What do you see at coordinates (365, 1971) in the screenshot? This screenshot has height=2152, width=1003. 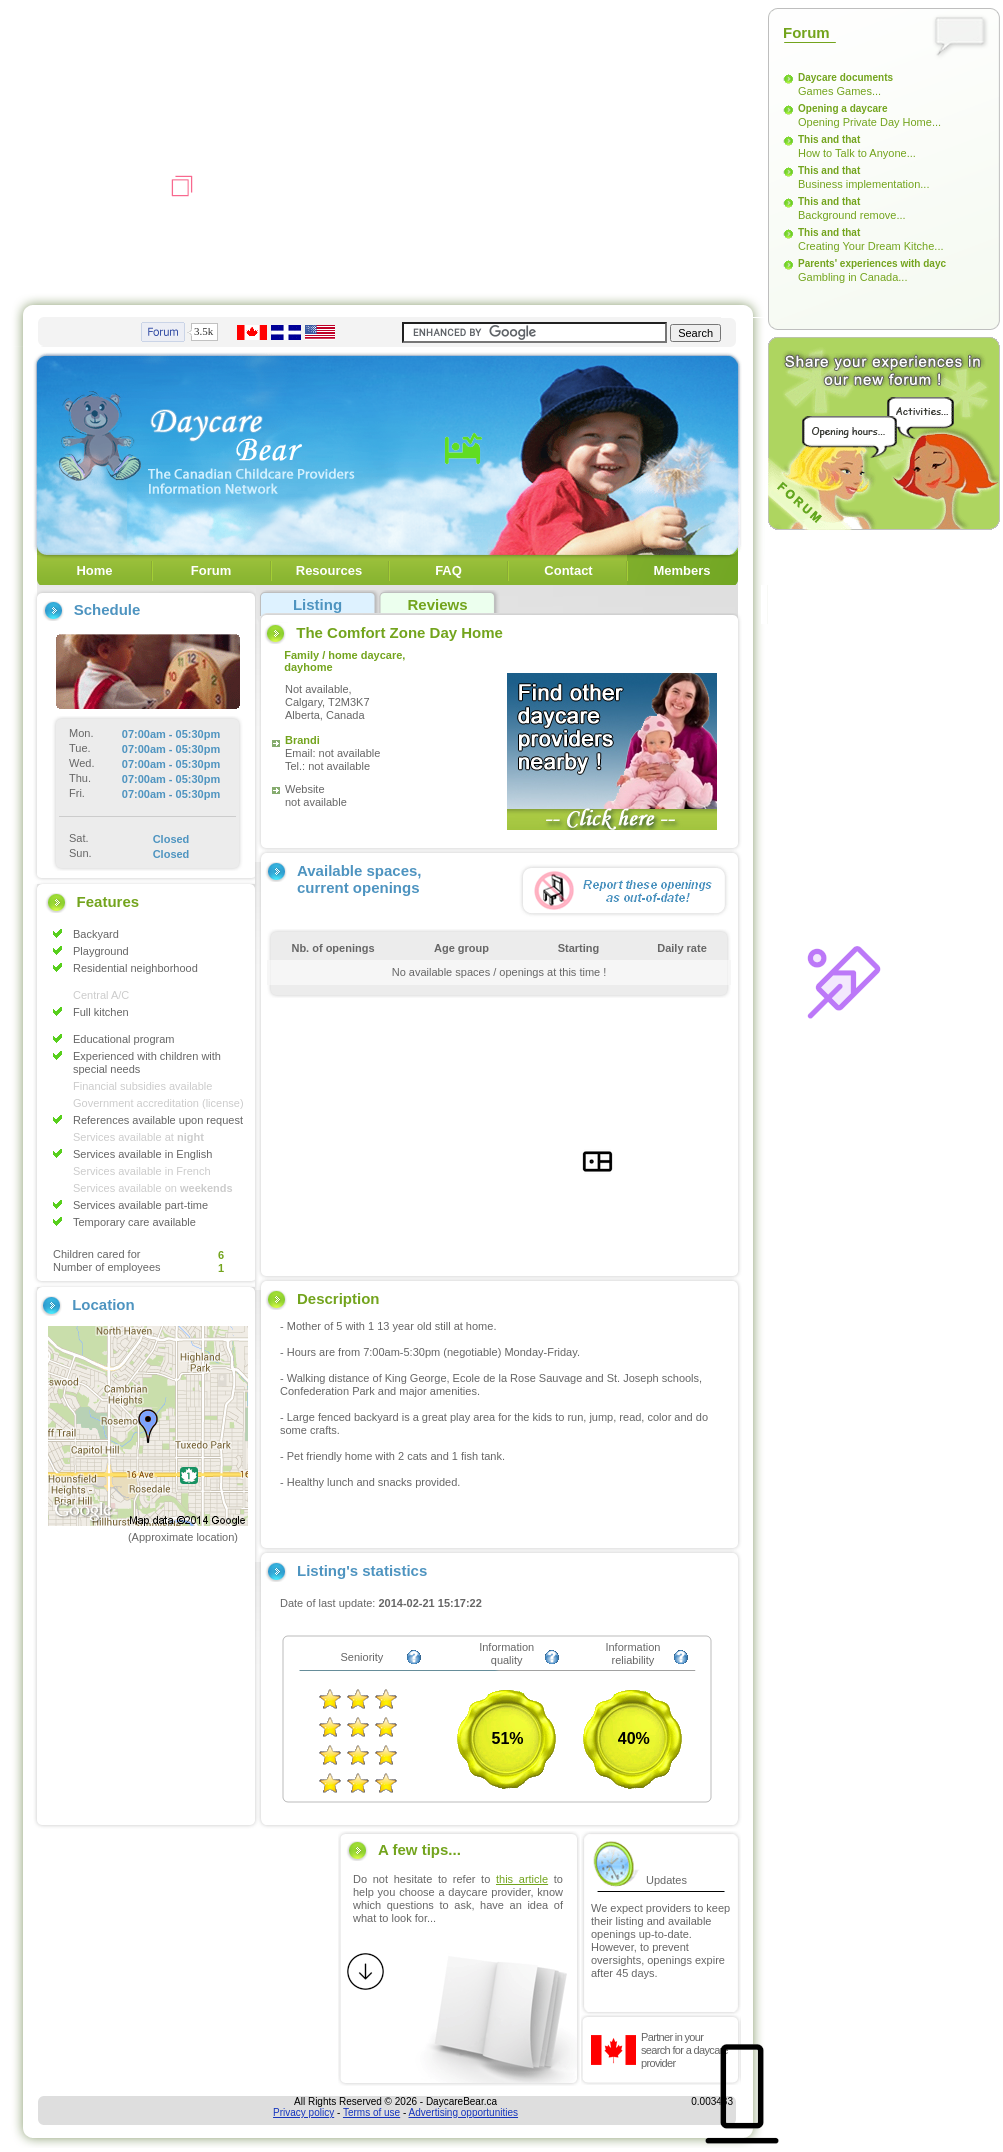 I see `download file or content` at bounding box center [365, 1971].